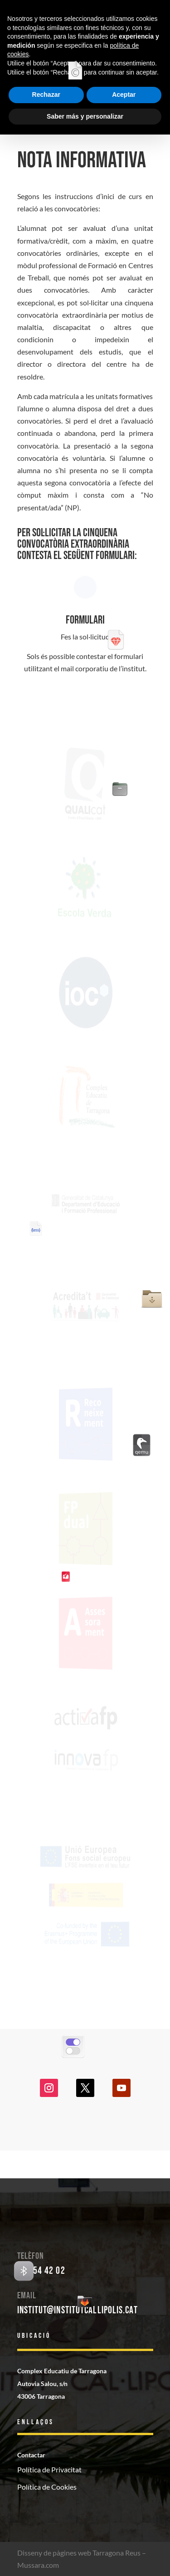 This screenshot has width=170, height=2576. I want to click on a LESS stylesheet file, so click(36, 1228).